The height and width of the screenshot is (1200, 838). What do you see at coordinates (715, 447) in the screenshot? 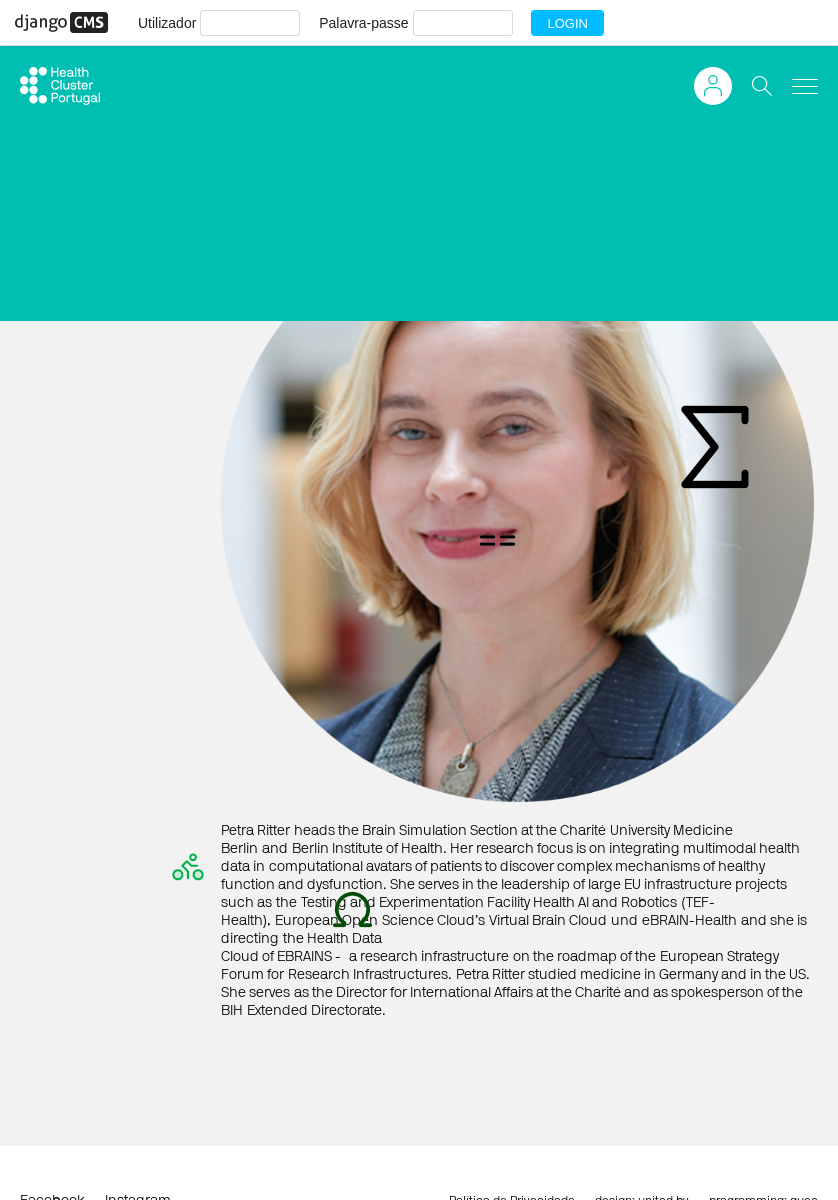
I see `calculate sum or total of selected values` at bounding box center [715, 447].